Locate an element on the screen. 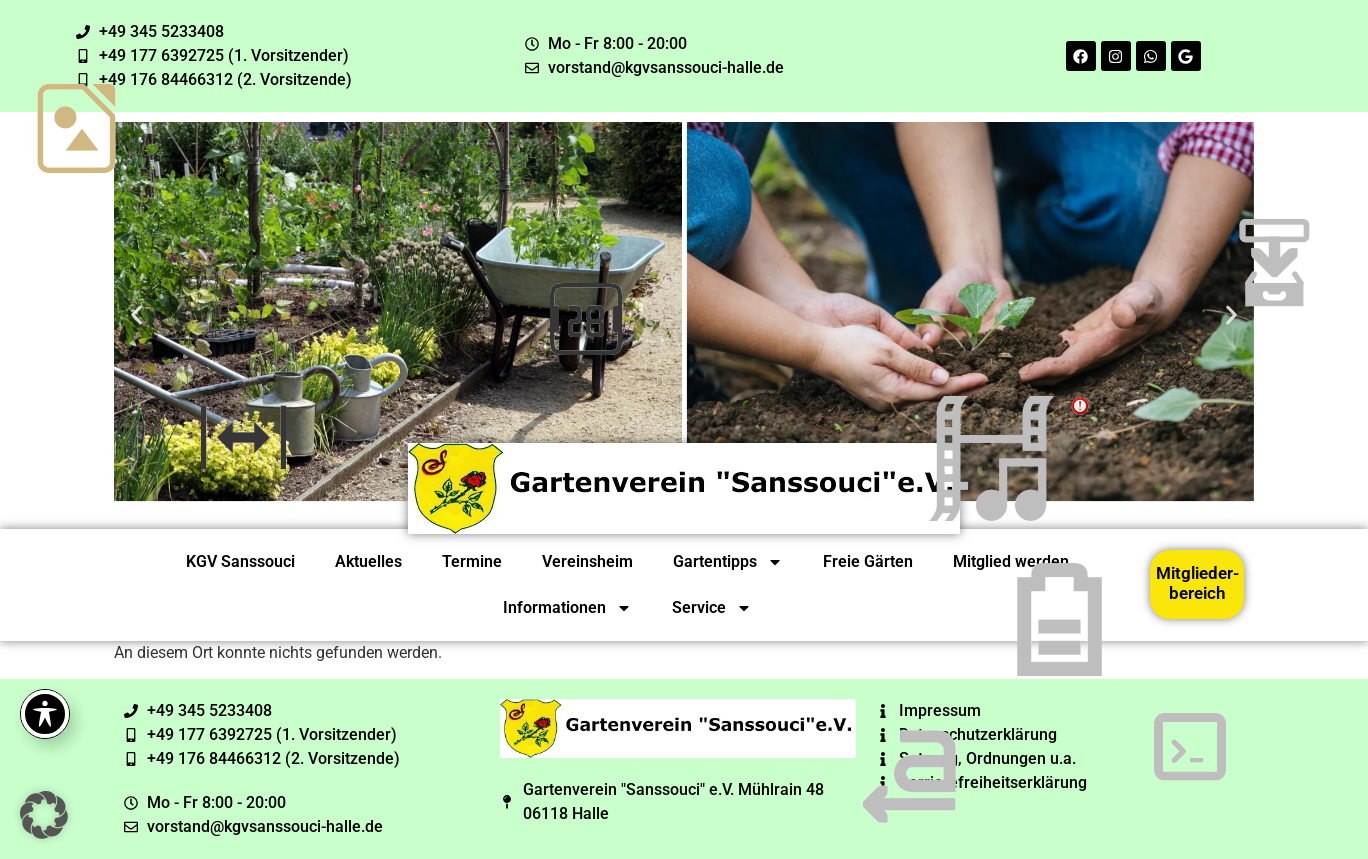 This screenshot has width=1368, height=859. indicates battery level is good (approximately 50-75% charged) is located at coordinates (1059, 619).